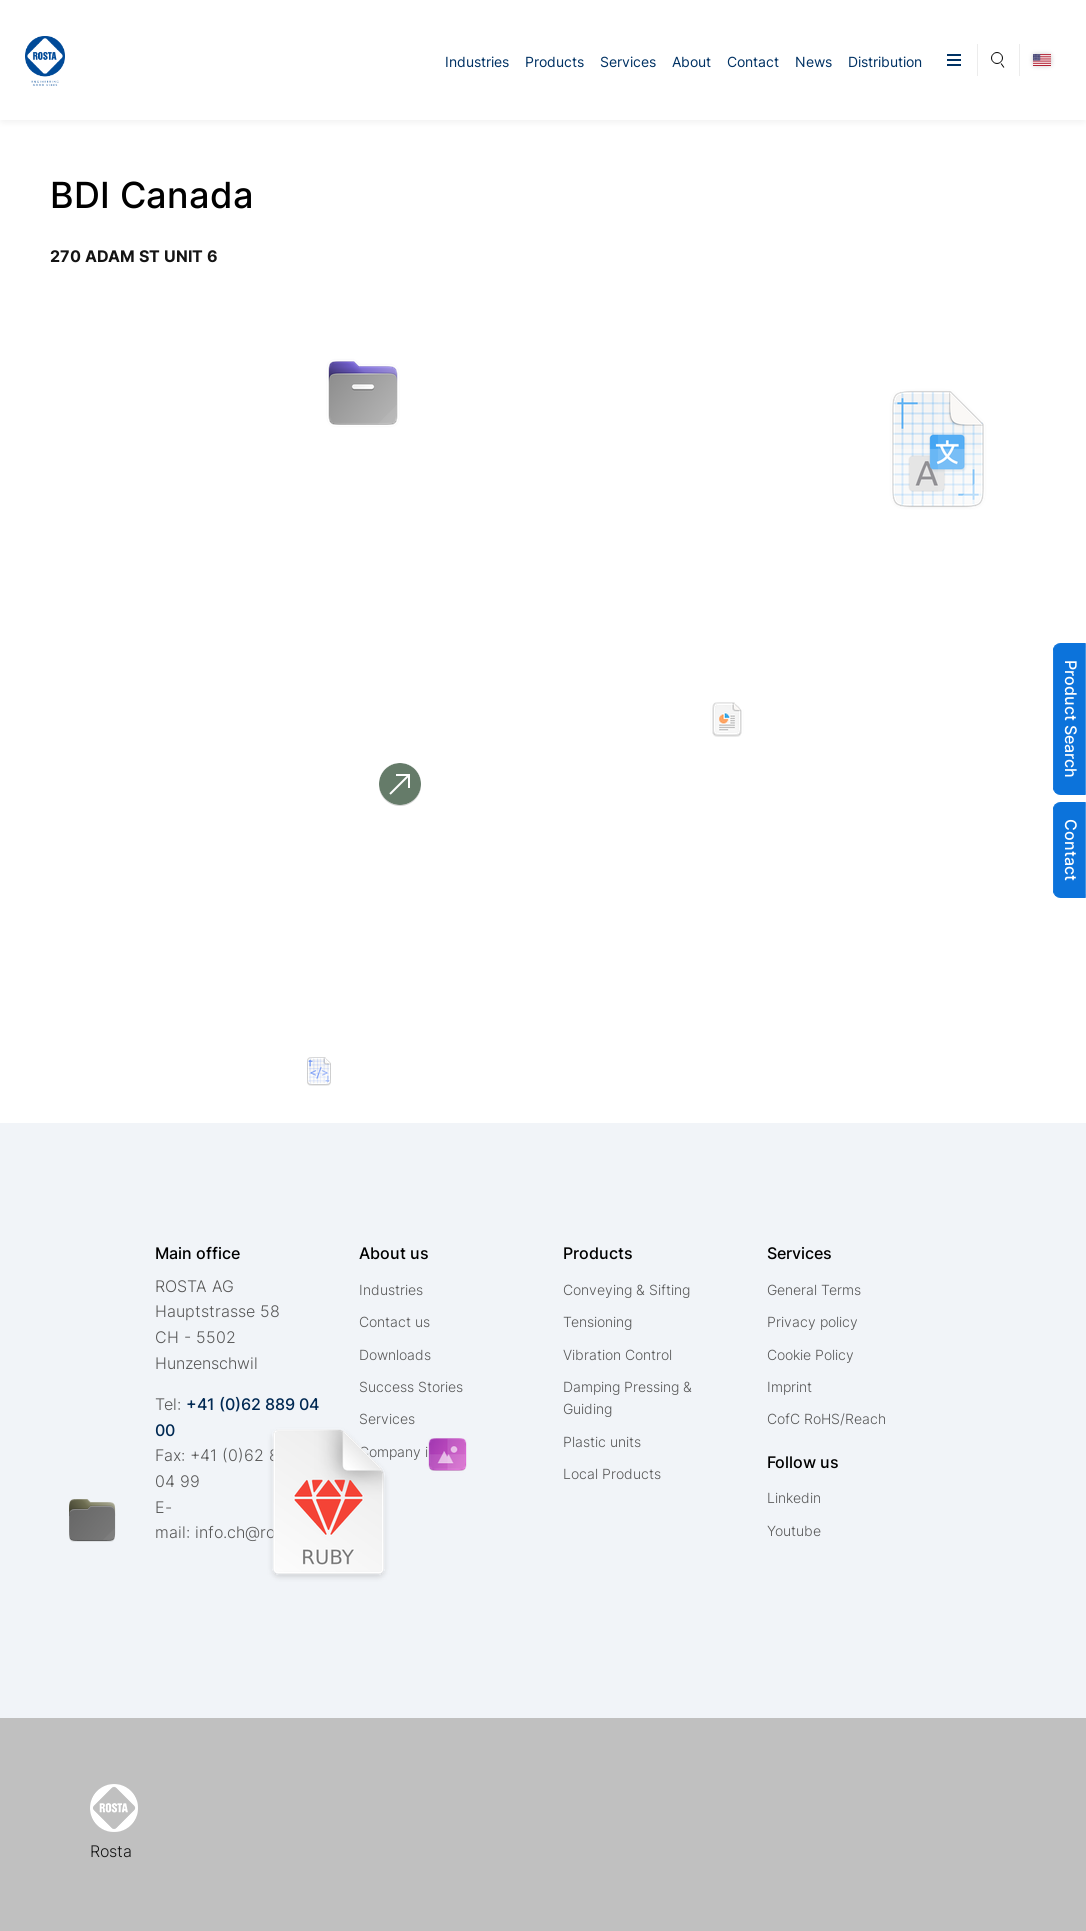 This screenshot has height=1931, width=1086. Describe the element at coordinates (447, 1453) in the screenshot. I see `open an image file` at that location.